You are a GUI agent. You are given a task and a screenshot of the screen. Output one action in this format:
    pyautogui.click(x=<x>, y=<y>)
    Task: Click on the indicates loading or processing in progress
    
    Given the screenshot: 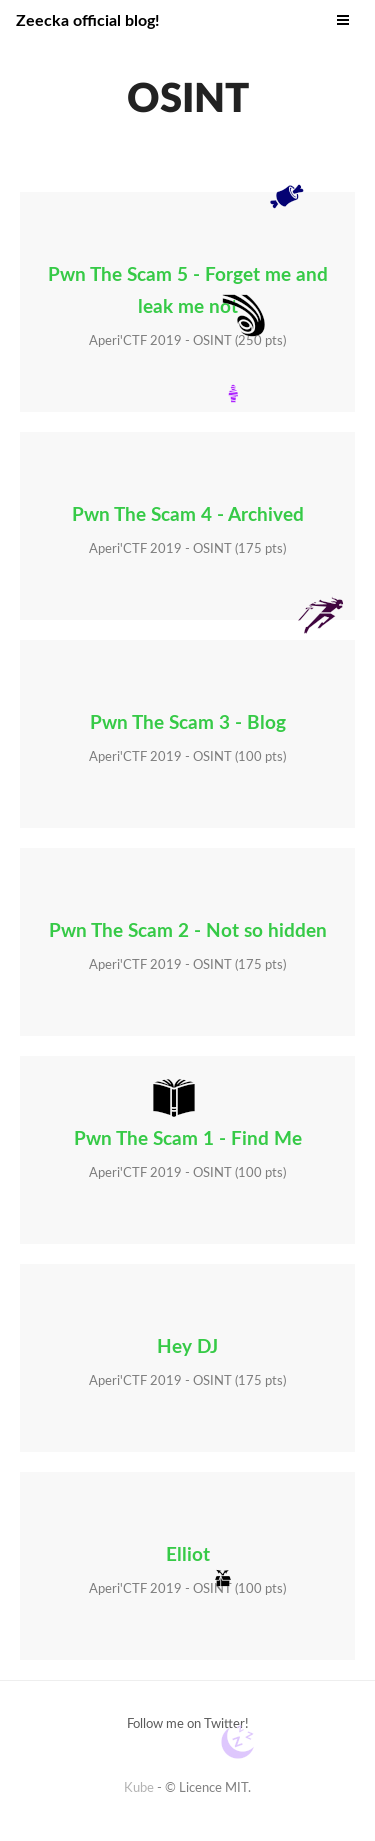 What is the action you would take?
    pyautogui.click(x=243, y=315)
    